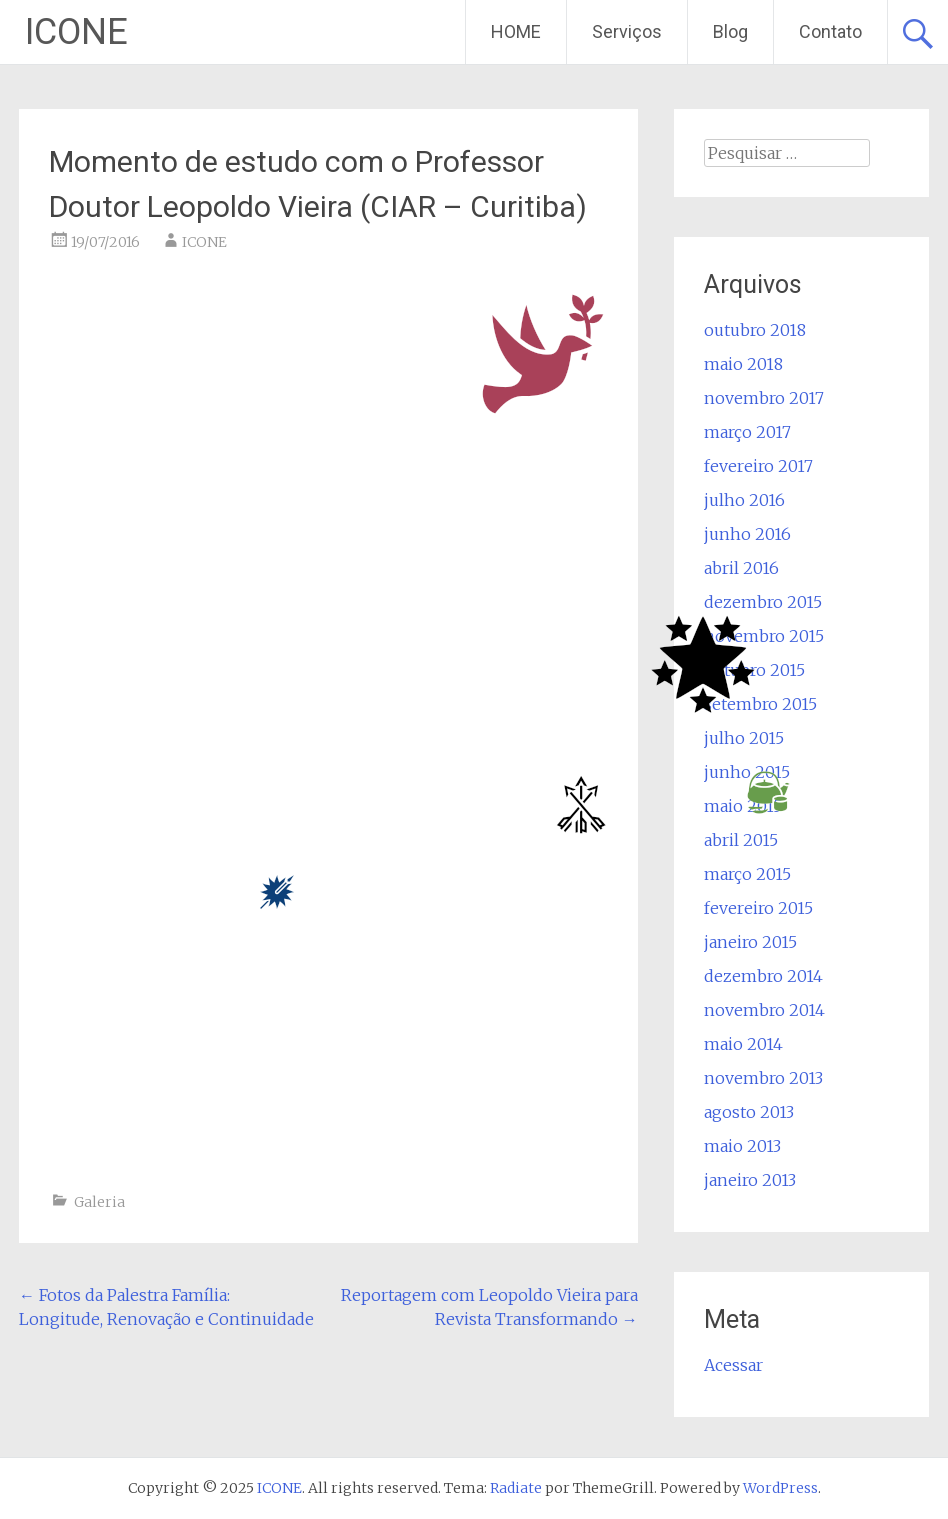  I want to click on sun-based weapon or solar attack ability, so click(277, 892).